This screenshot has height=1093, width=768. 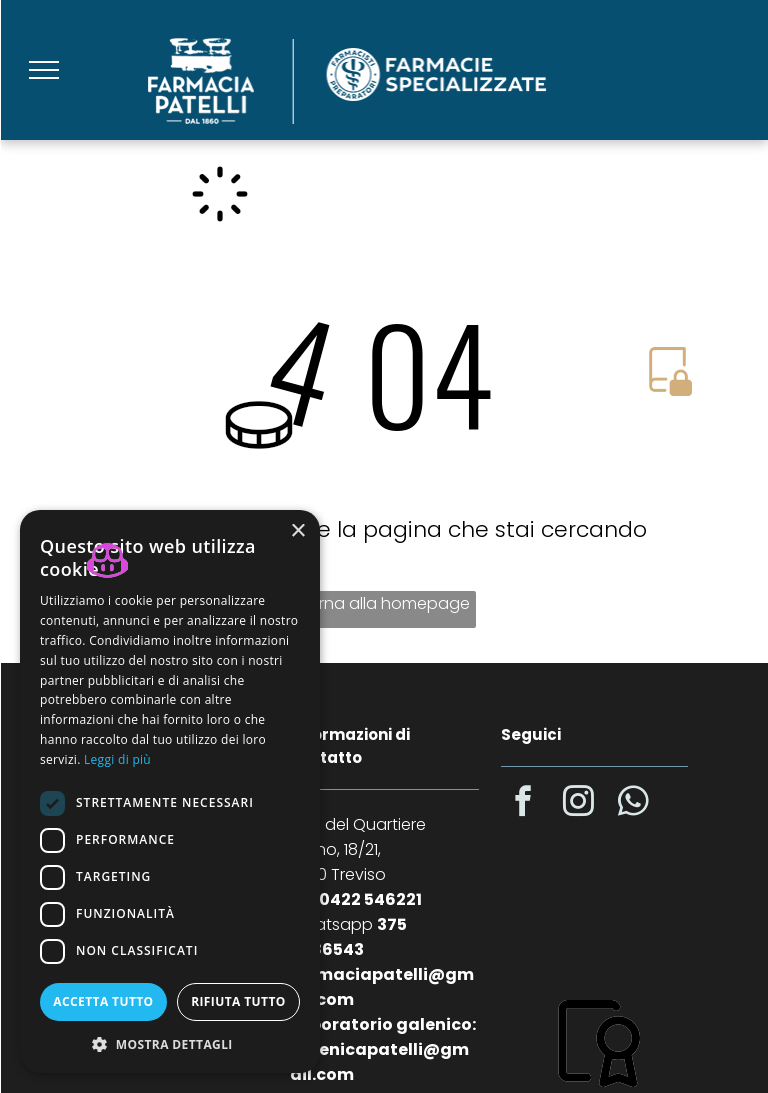 I want to click on loading content in progress, so click(x=220, y=194).